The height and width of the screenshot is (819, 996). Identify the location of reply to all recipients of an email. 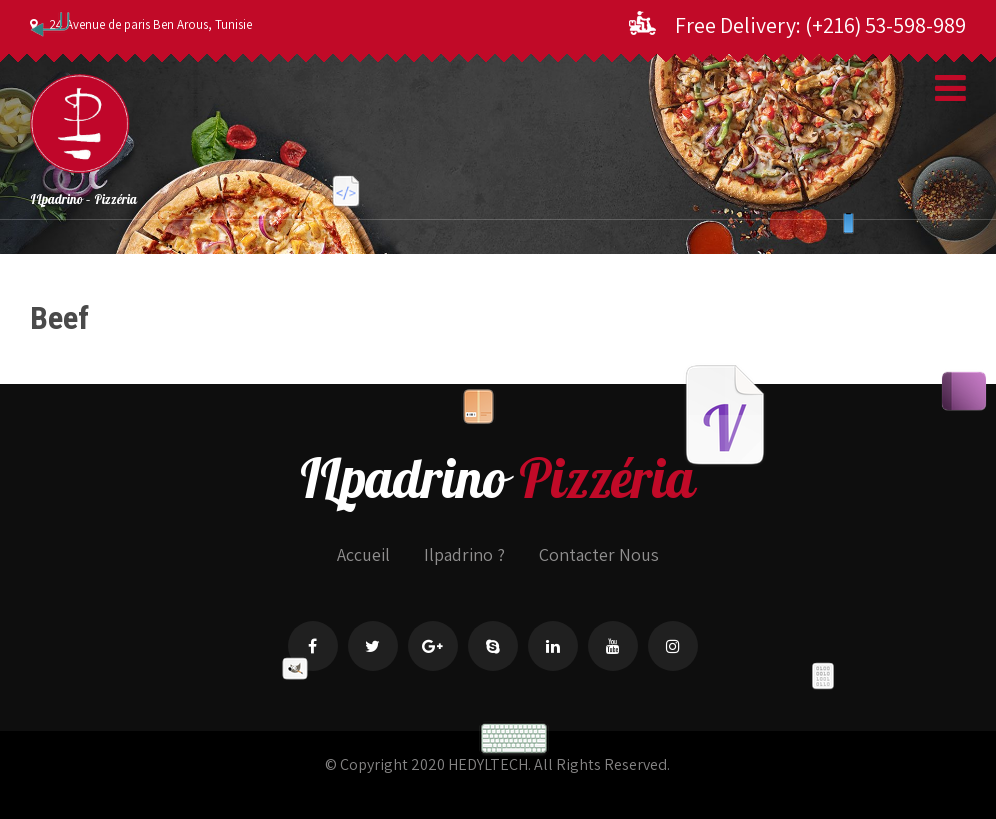
(49, 21).